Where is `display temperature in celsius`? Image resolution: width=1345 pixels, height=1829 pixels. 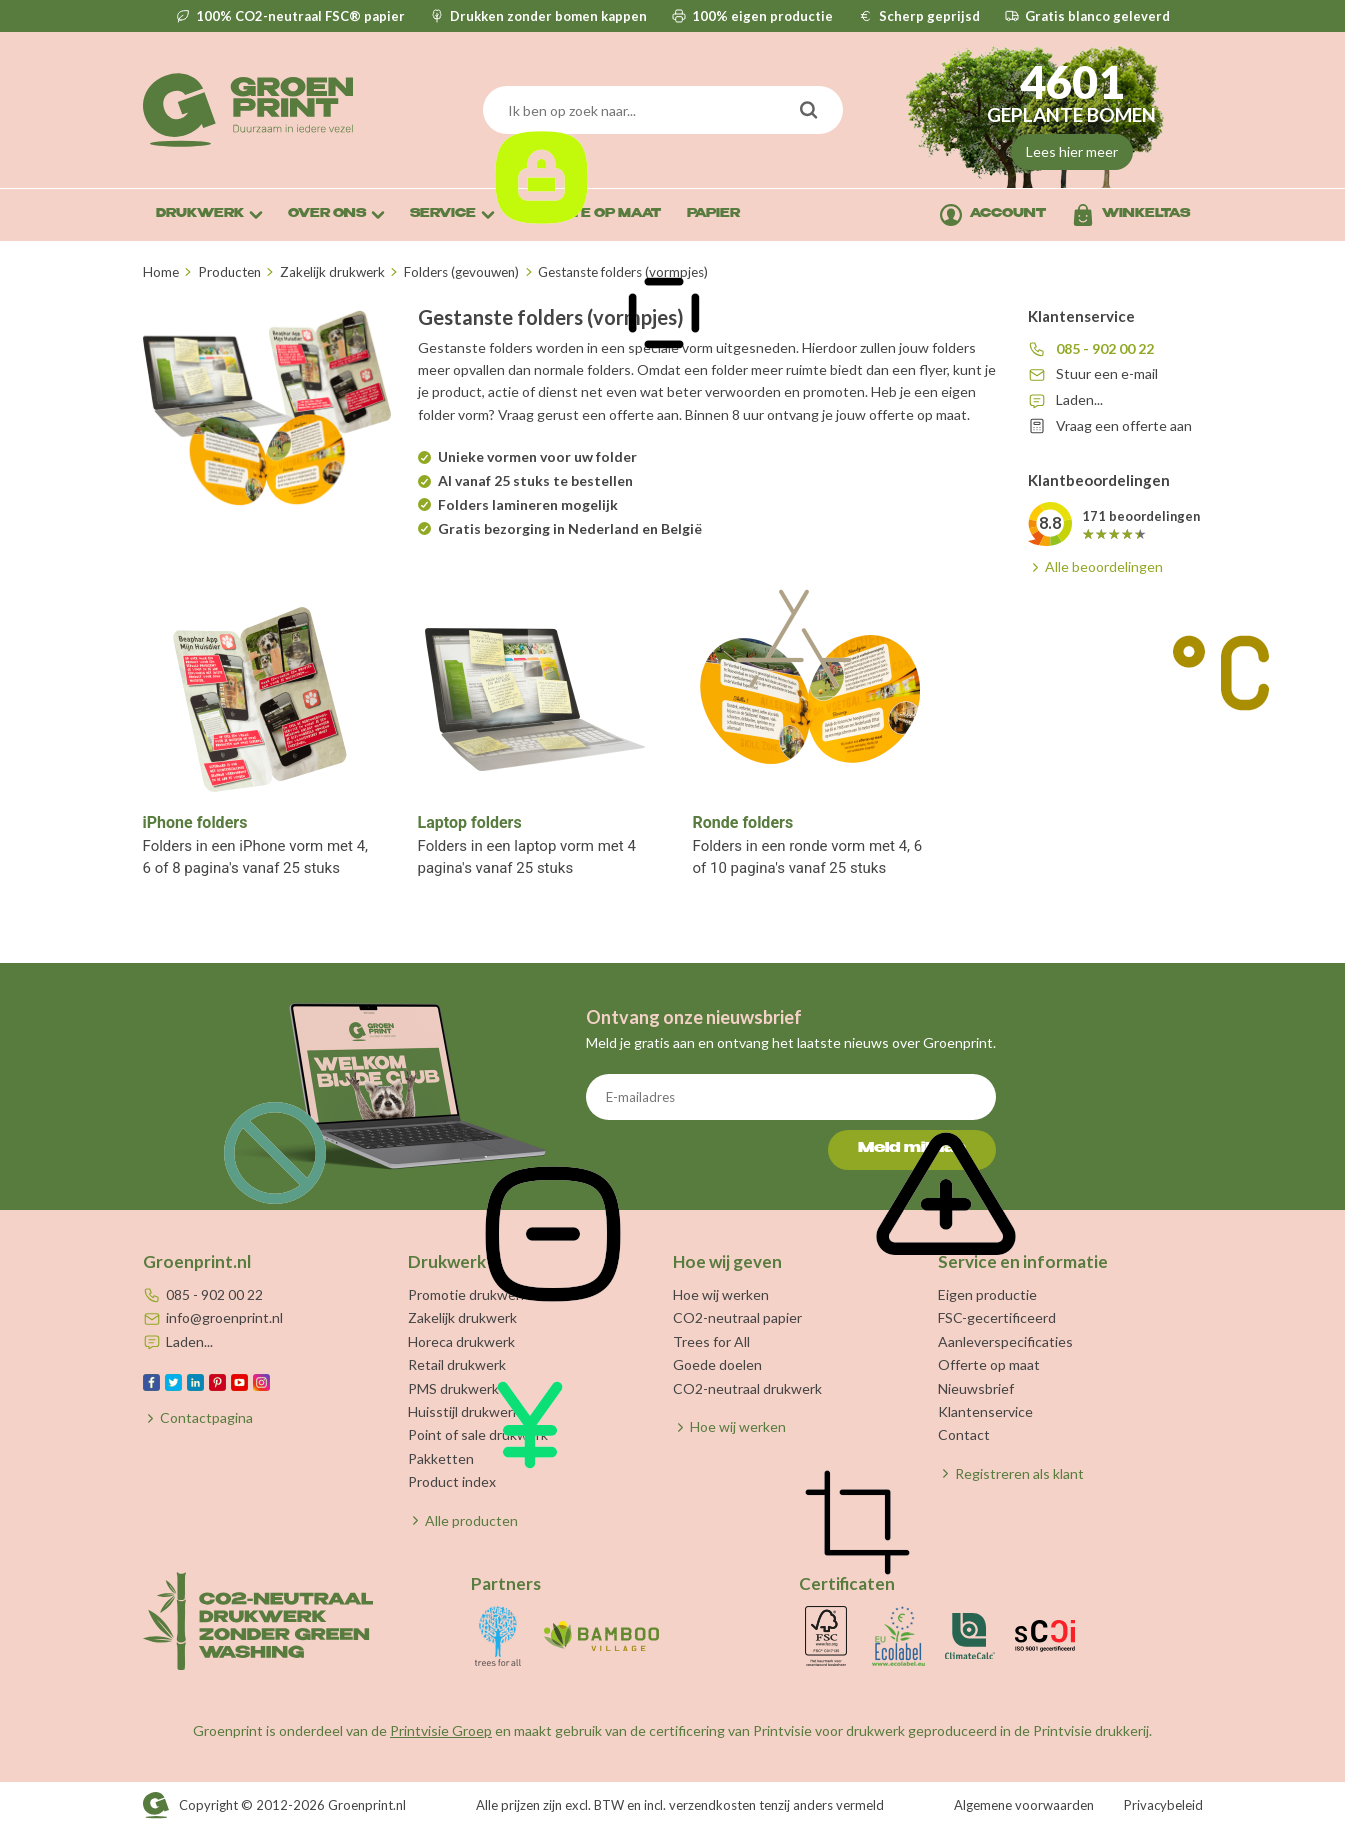
display temperature in celsius is located at coordinates (1221, 673).